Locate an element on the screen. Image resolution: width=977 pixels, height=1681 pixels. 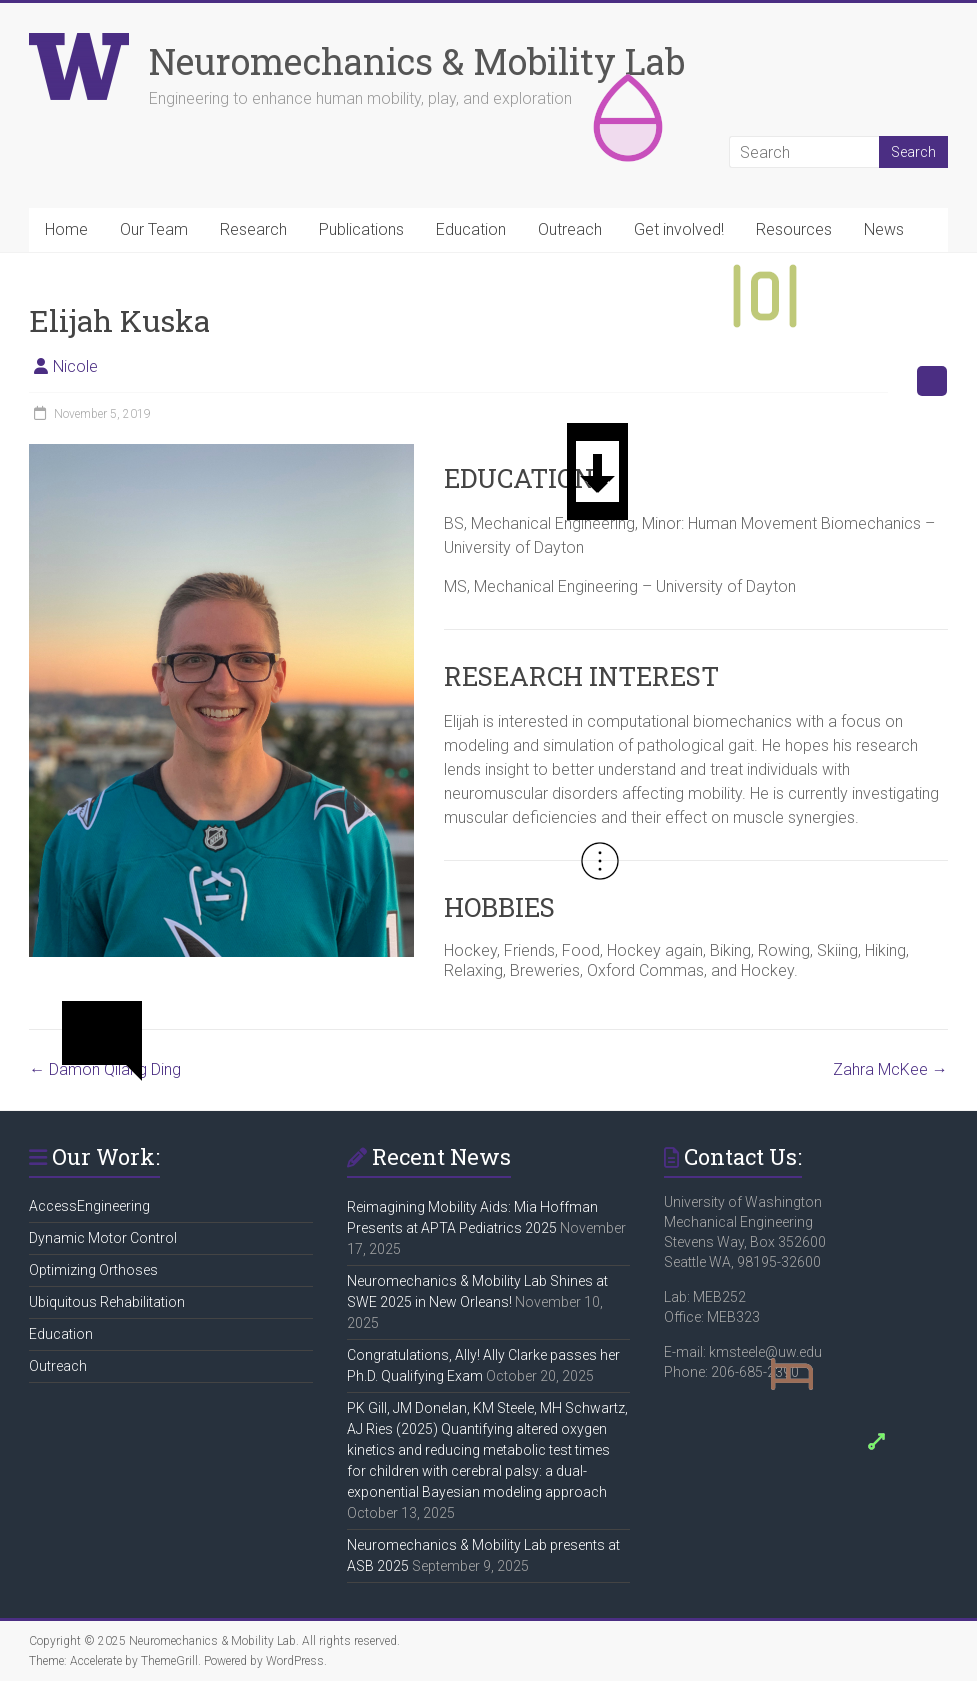
distribute layers evenly in vertical space is located at coordinates (765, 296).